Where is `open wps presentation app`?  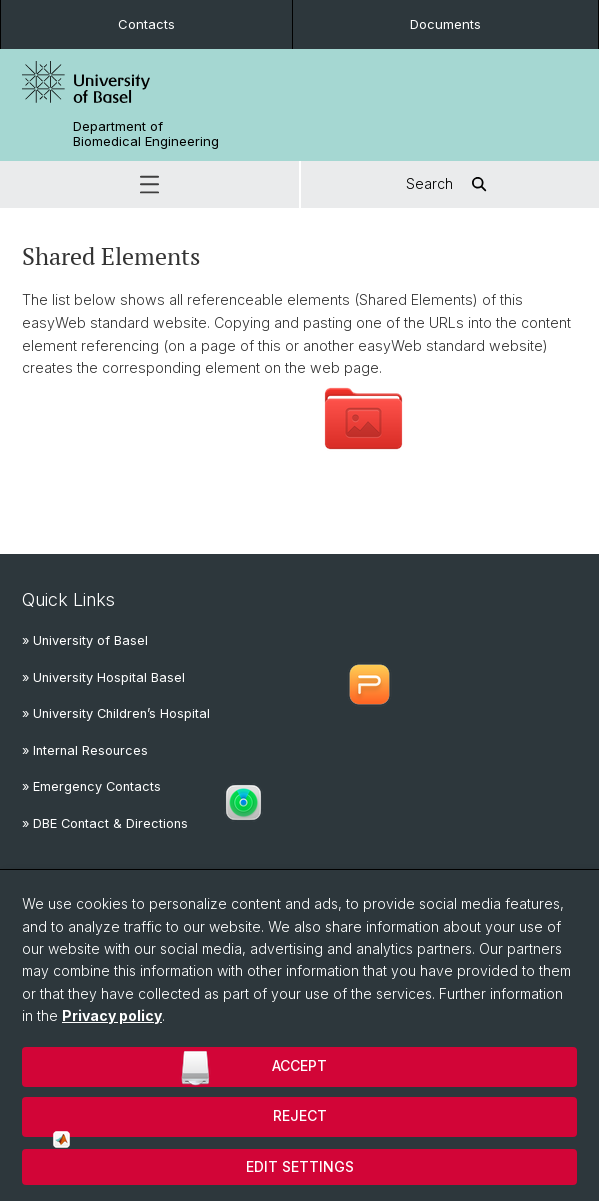
open wps presentation app is located at coordinates (369, 684).